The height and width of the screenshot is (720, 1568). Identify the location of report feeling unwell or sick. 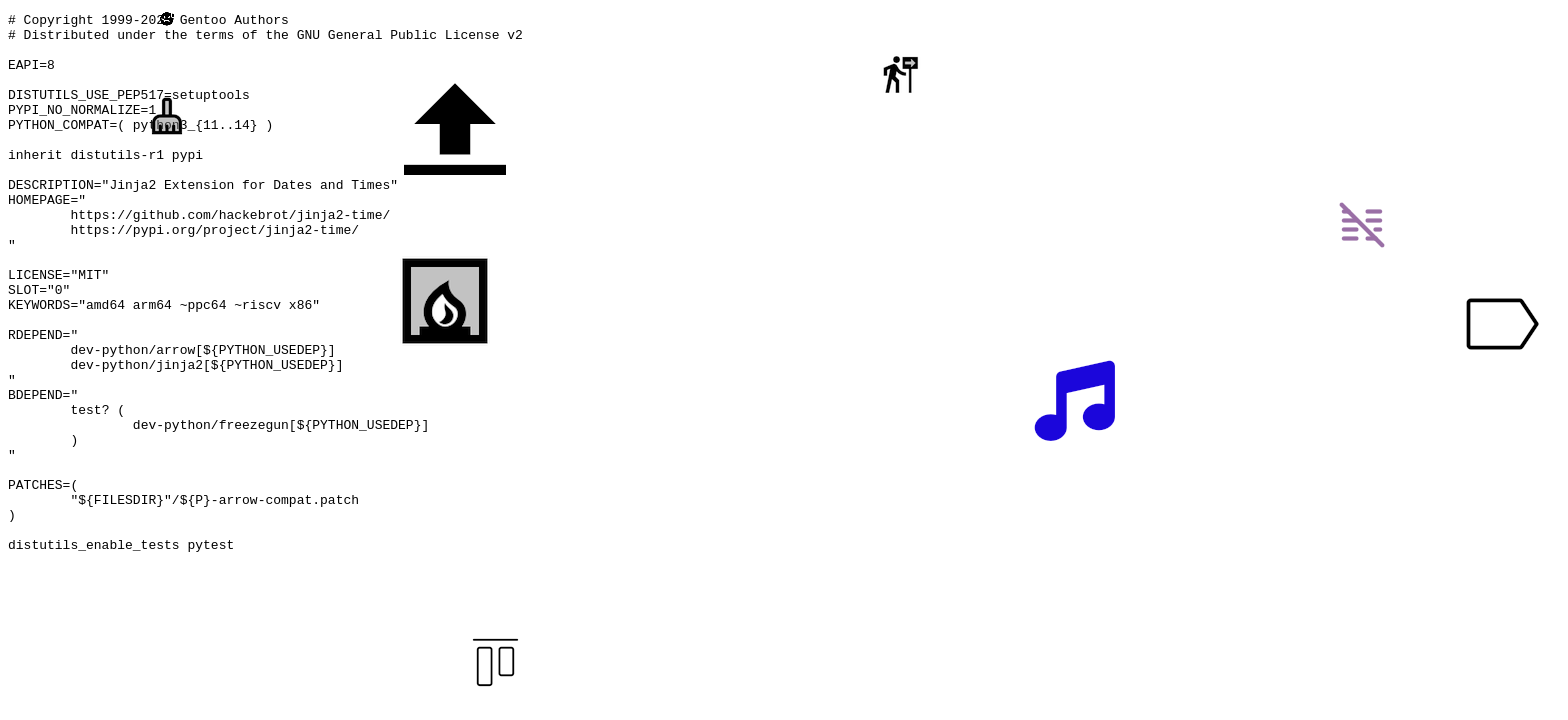
(167, 19).